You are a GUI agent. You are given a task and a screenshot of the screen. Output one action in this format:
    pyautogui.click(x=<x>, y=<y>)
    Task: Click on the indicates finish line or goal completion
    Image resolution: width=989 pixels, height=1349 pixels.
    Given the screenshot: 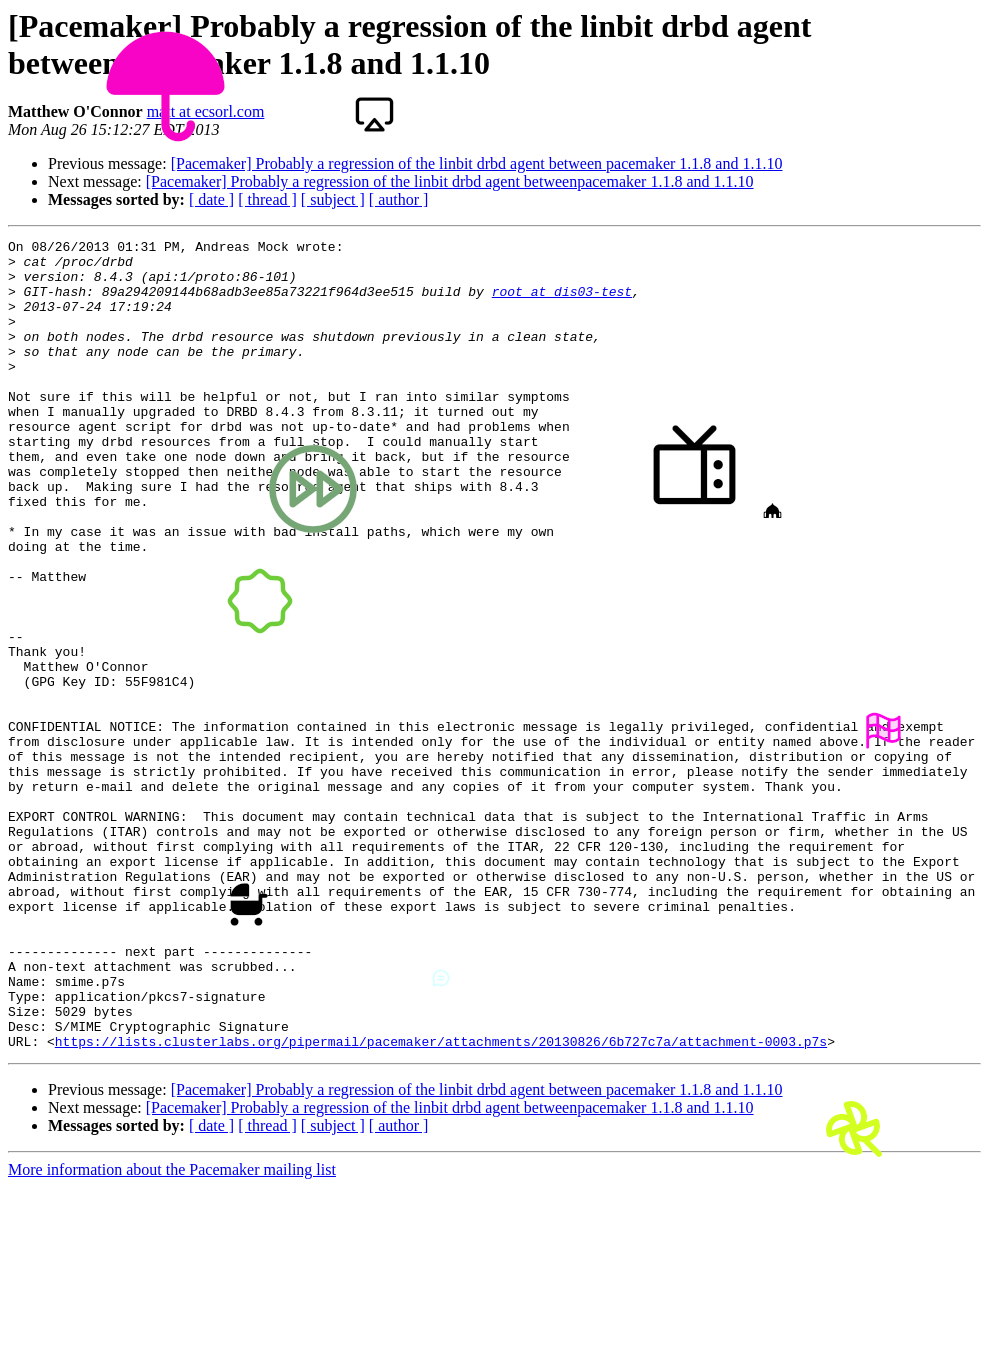 What is the action you would take?
    pyautogui.click(x=882, y=730)
    